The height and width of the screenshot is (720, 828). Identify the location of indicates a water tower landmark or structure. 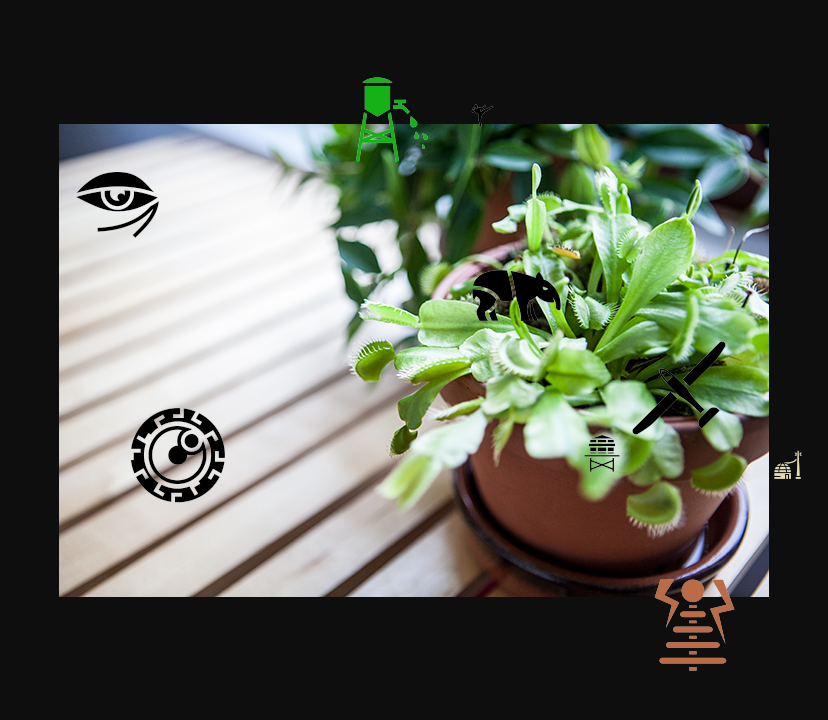
(602, 453).